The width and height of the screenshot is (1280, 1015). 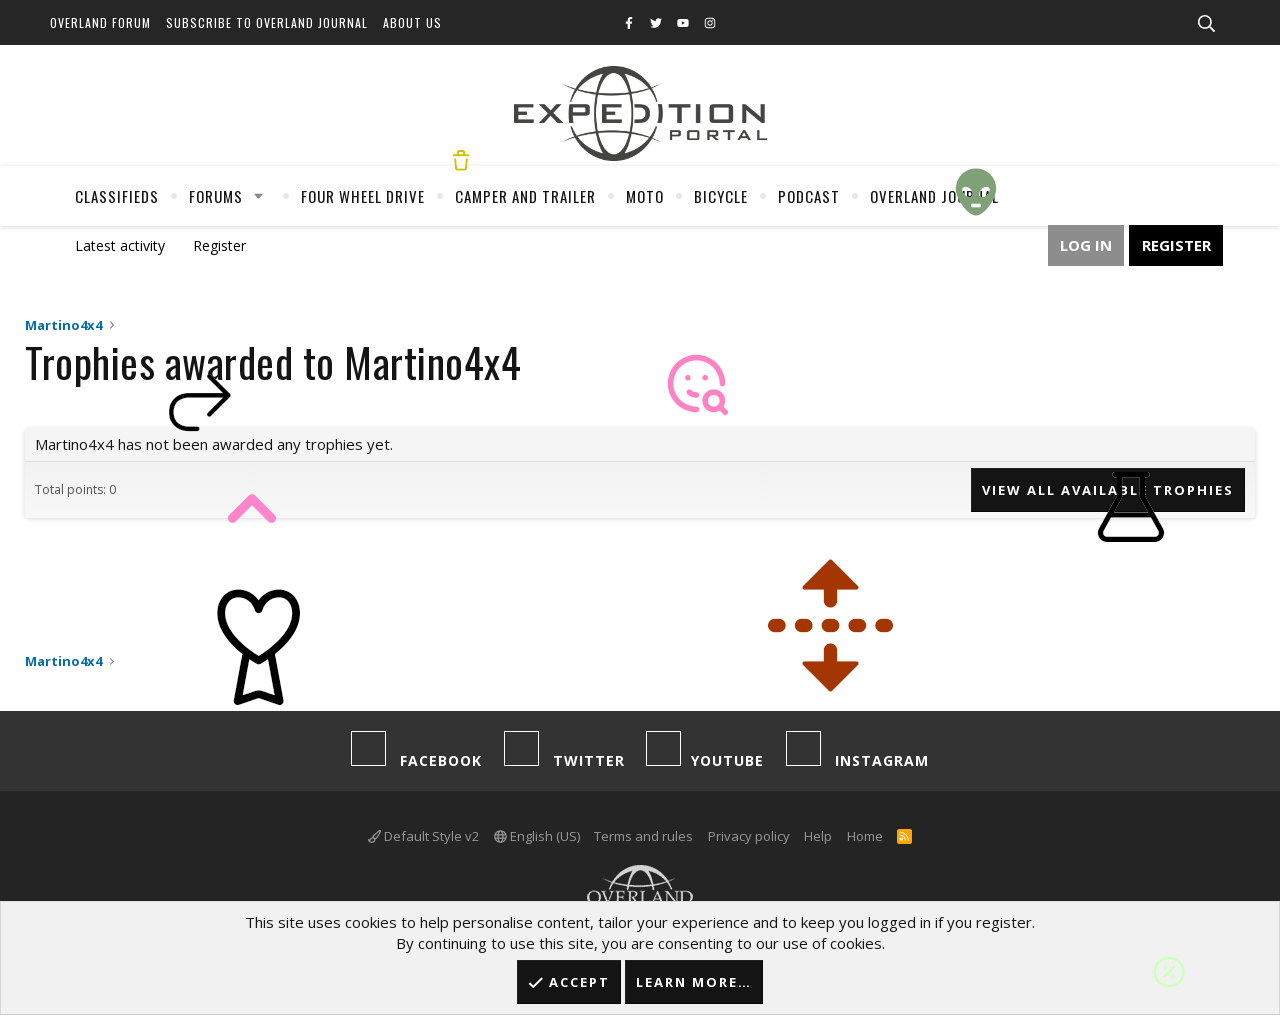 I want to click on search for emotions or mood filters, so click(x=696, y=383).